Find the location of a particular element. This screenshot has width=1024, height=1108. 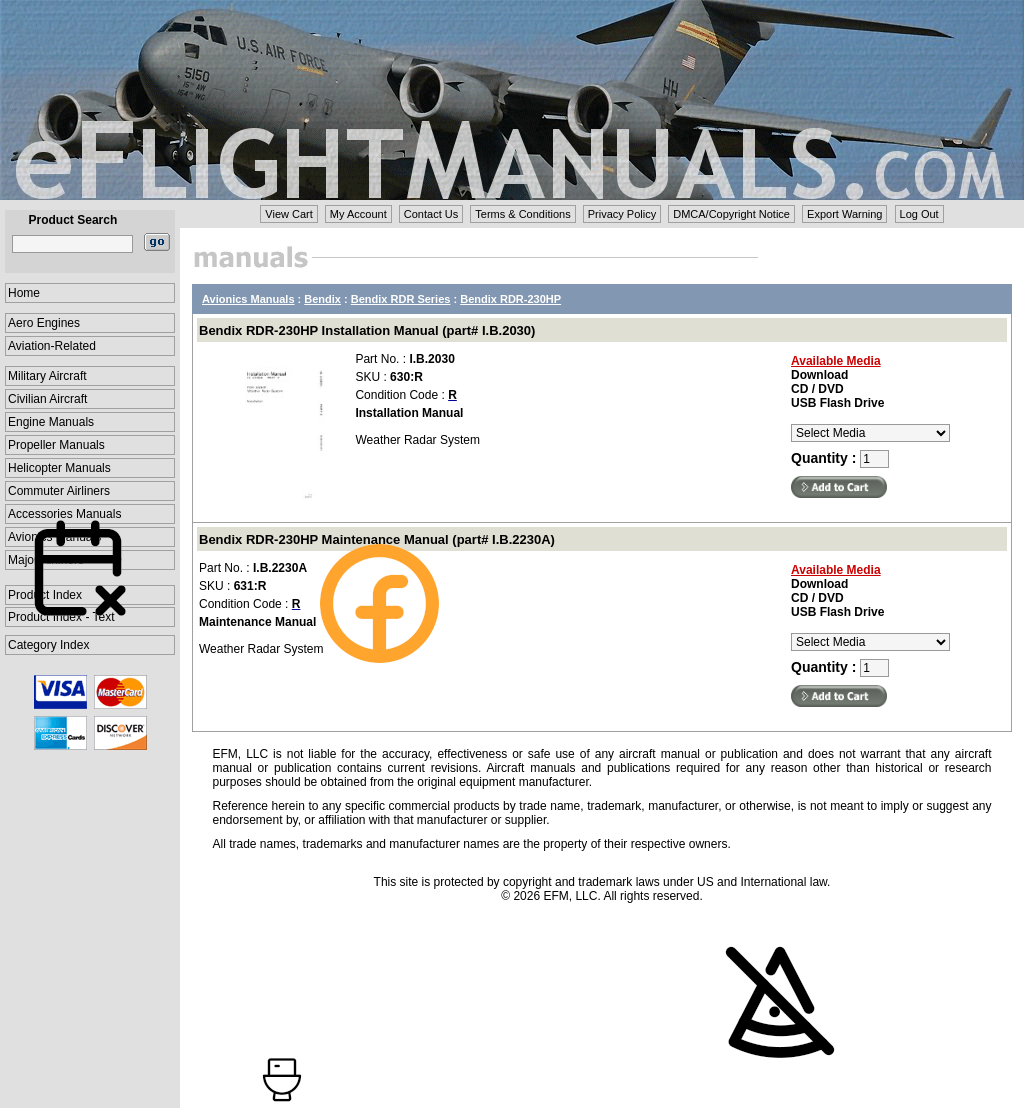

indicates pizza is unavailable or sold out is located at coordinates (780, 1001).